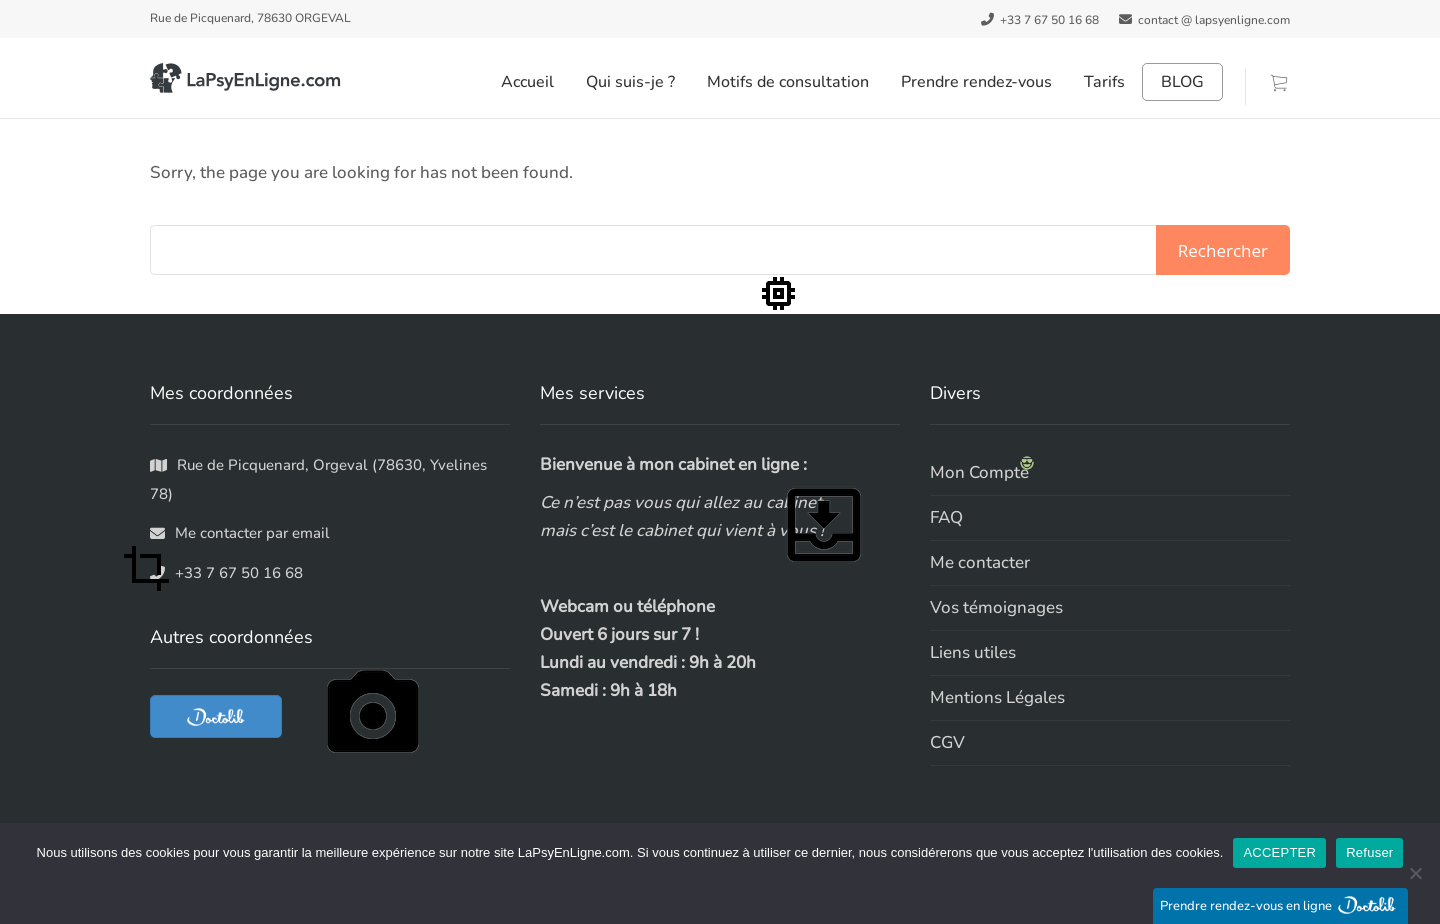 Image resolution: width=1440 pixels, height=924 pixels. What do you see at coordinates (146, 568) in the screenshot?
I see `crop an image` at bounding box center [146, 568].